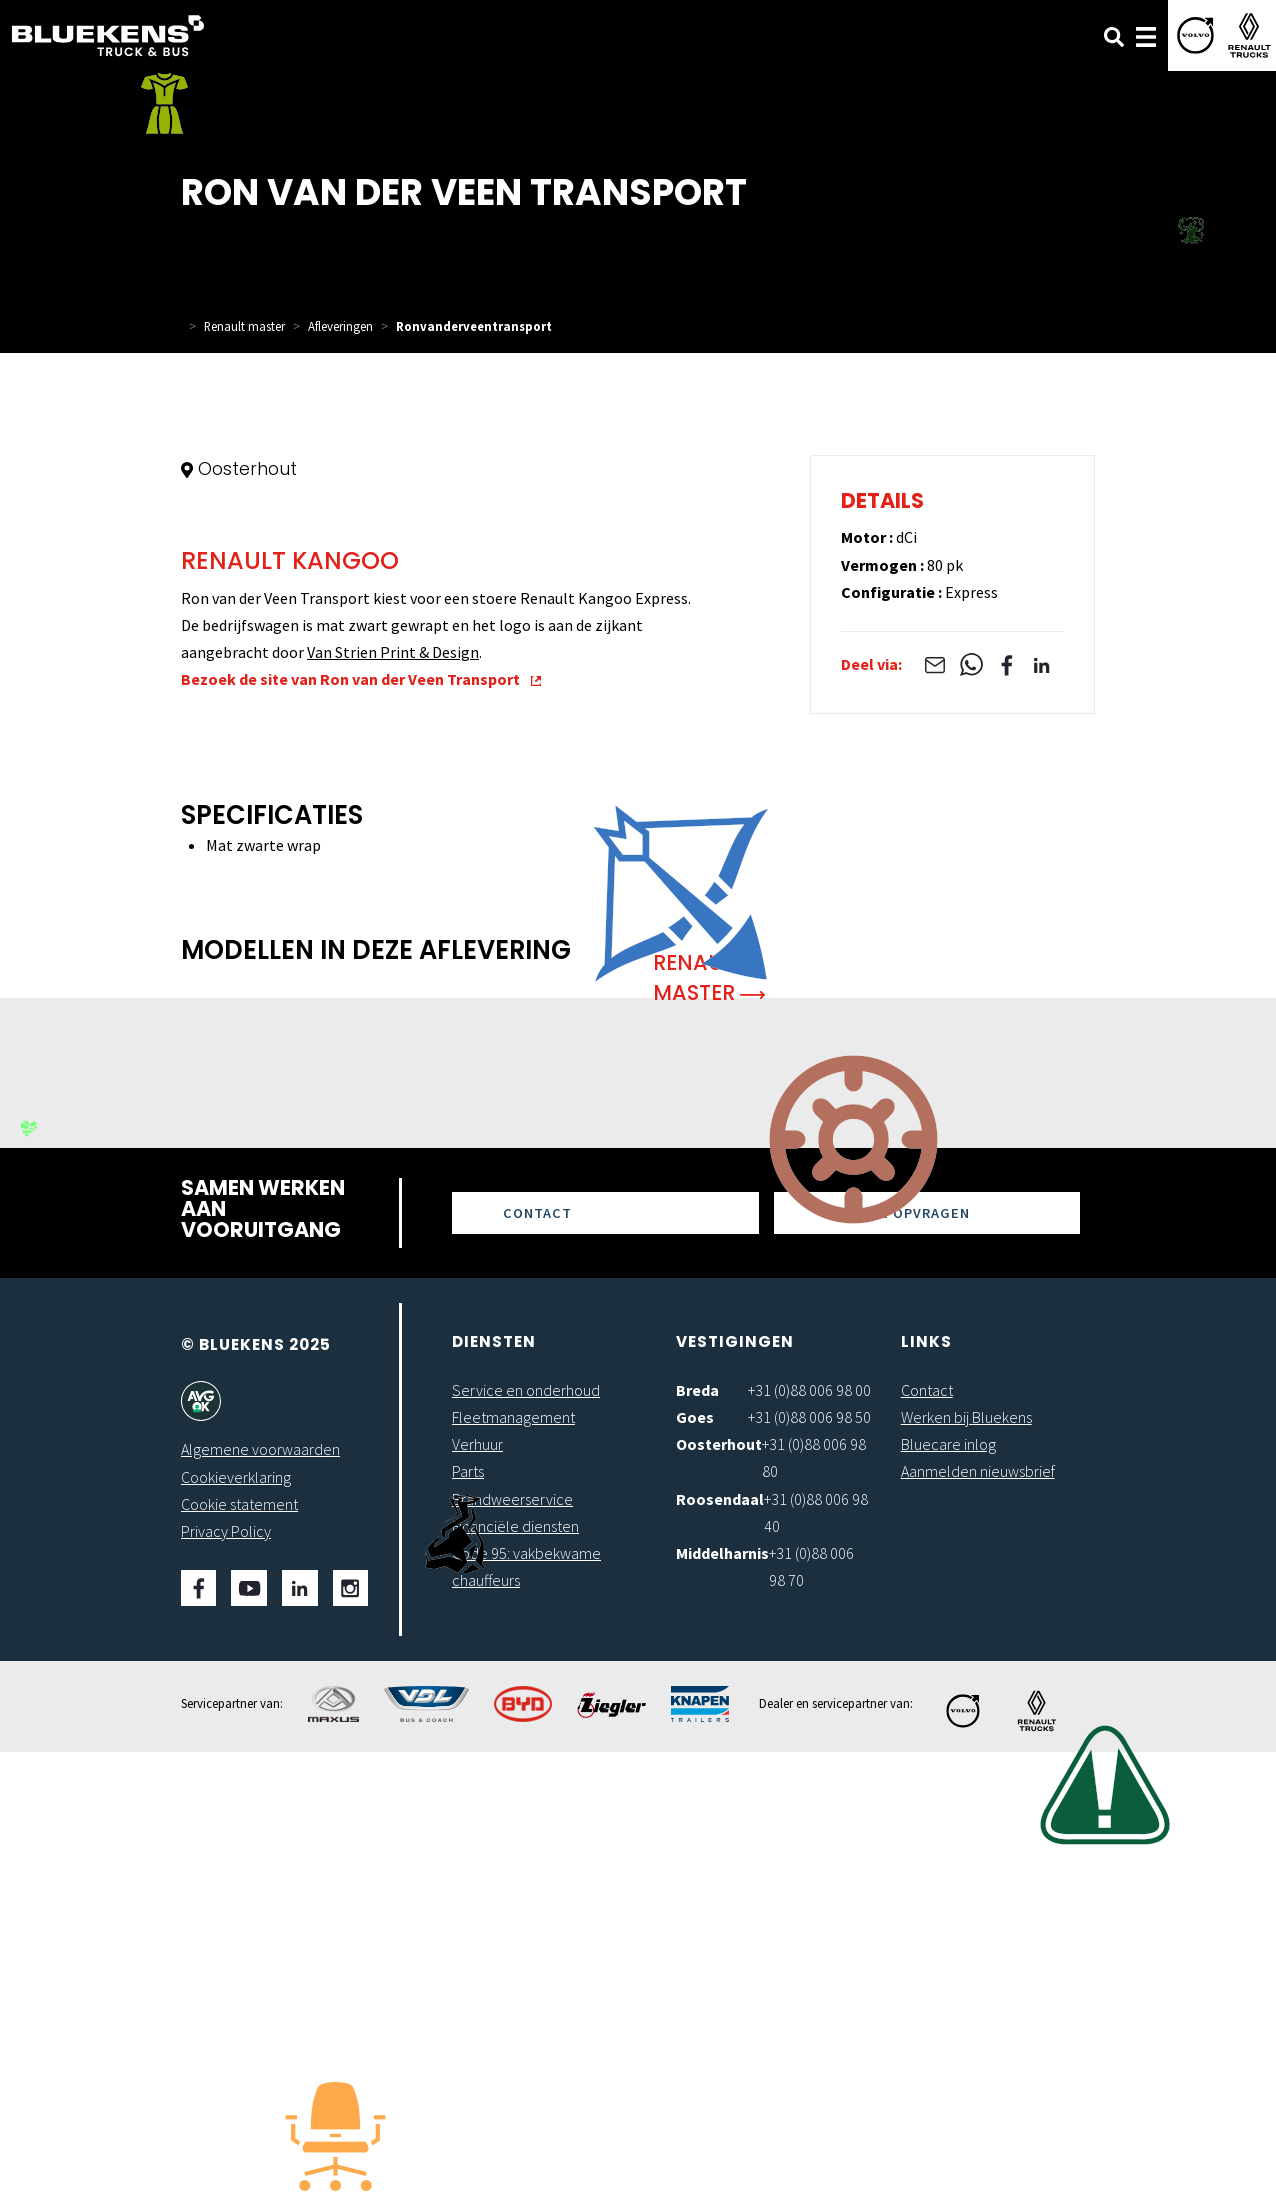 This screenshot has height=2212, width=1276. I want to click on access game settings or options, so click(853, 1139).